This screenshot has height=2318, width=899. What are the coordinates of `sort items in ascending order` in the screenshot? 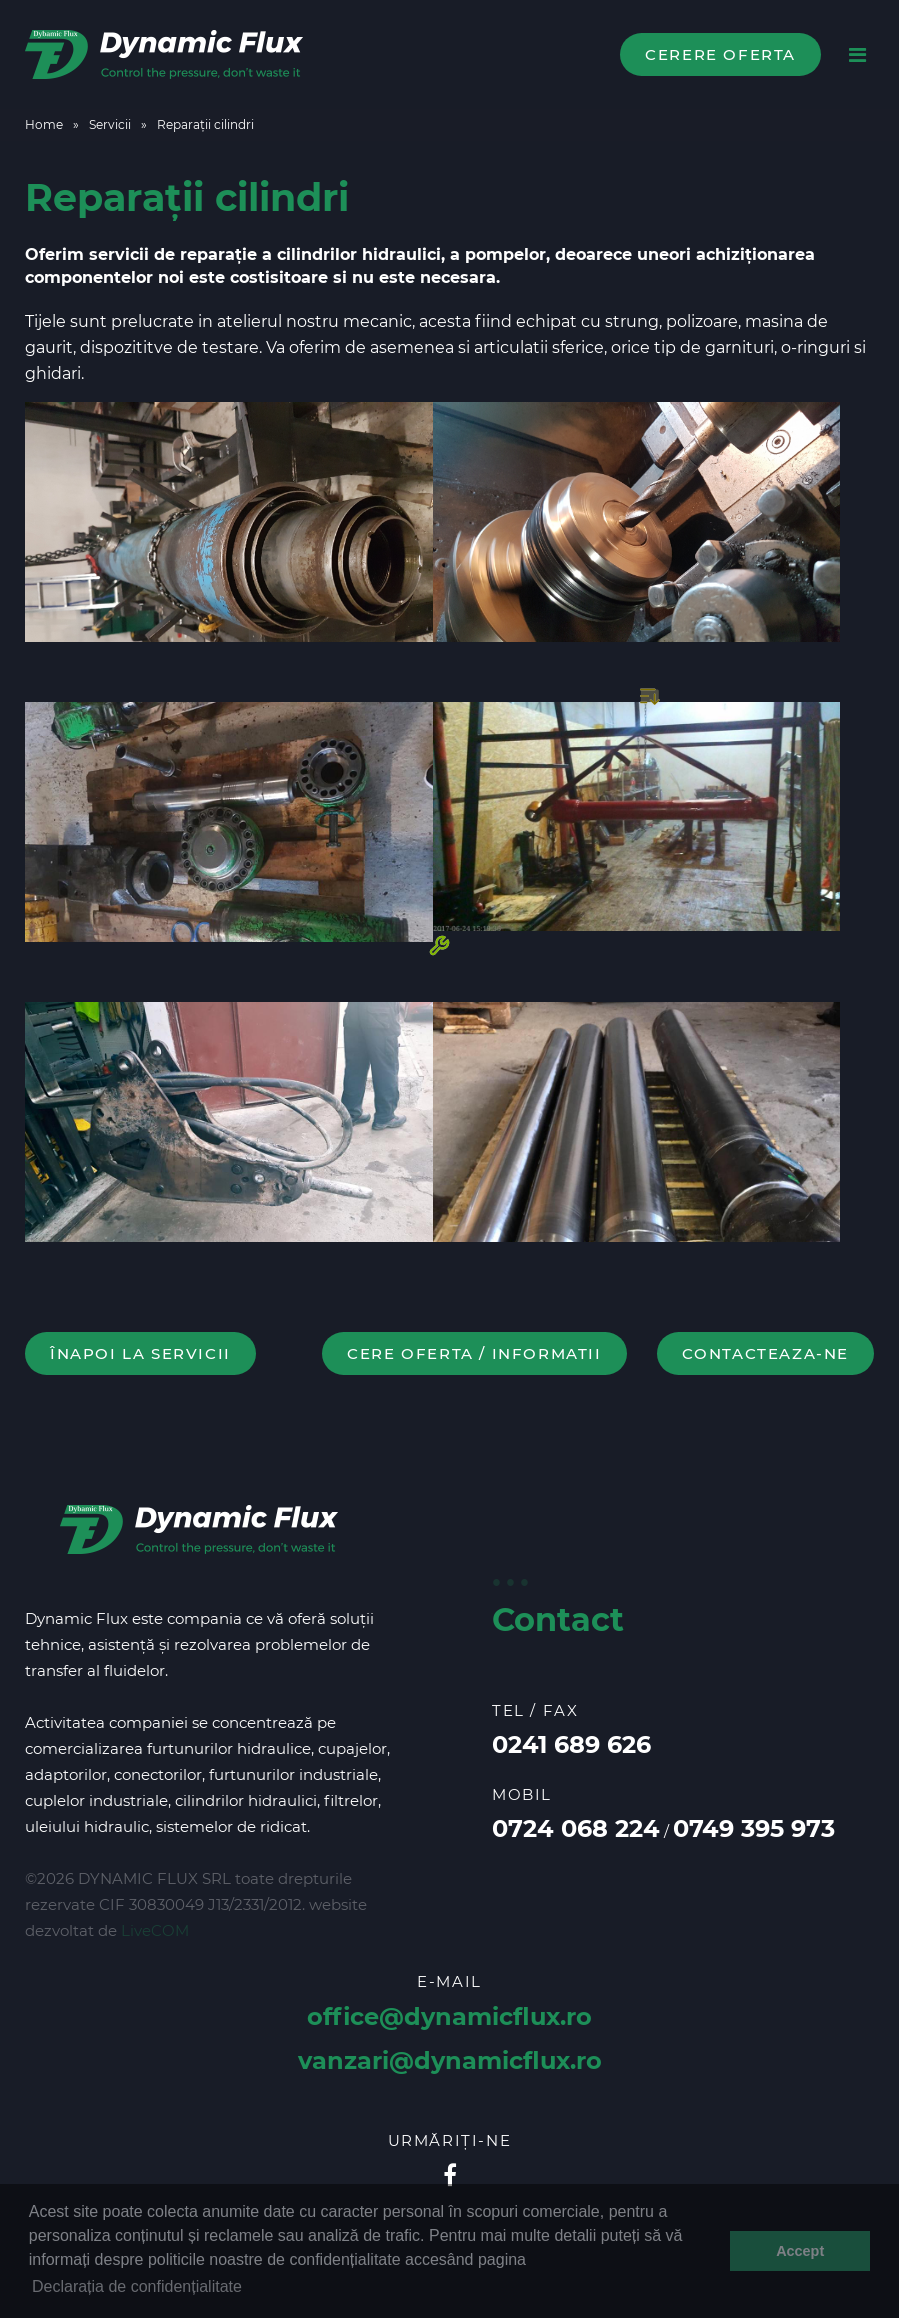 It's located at (649, 696).